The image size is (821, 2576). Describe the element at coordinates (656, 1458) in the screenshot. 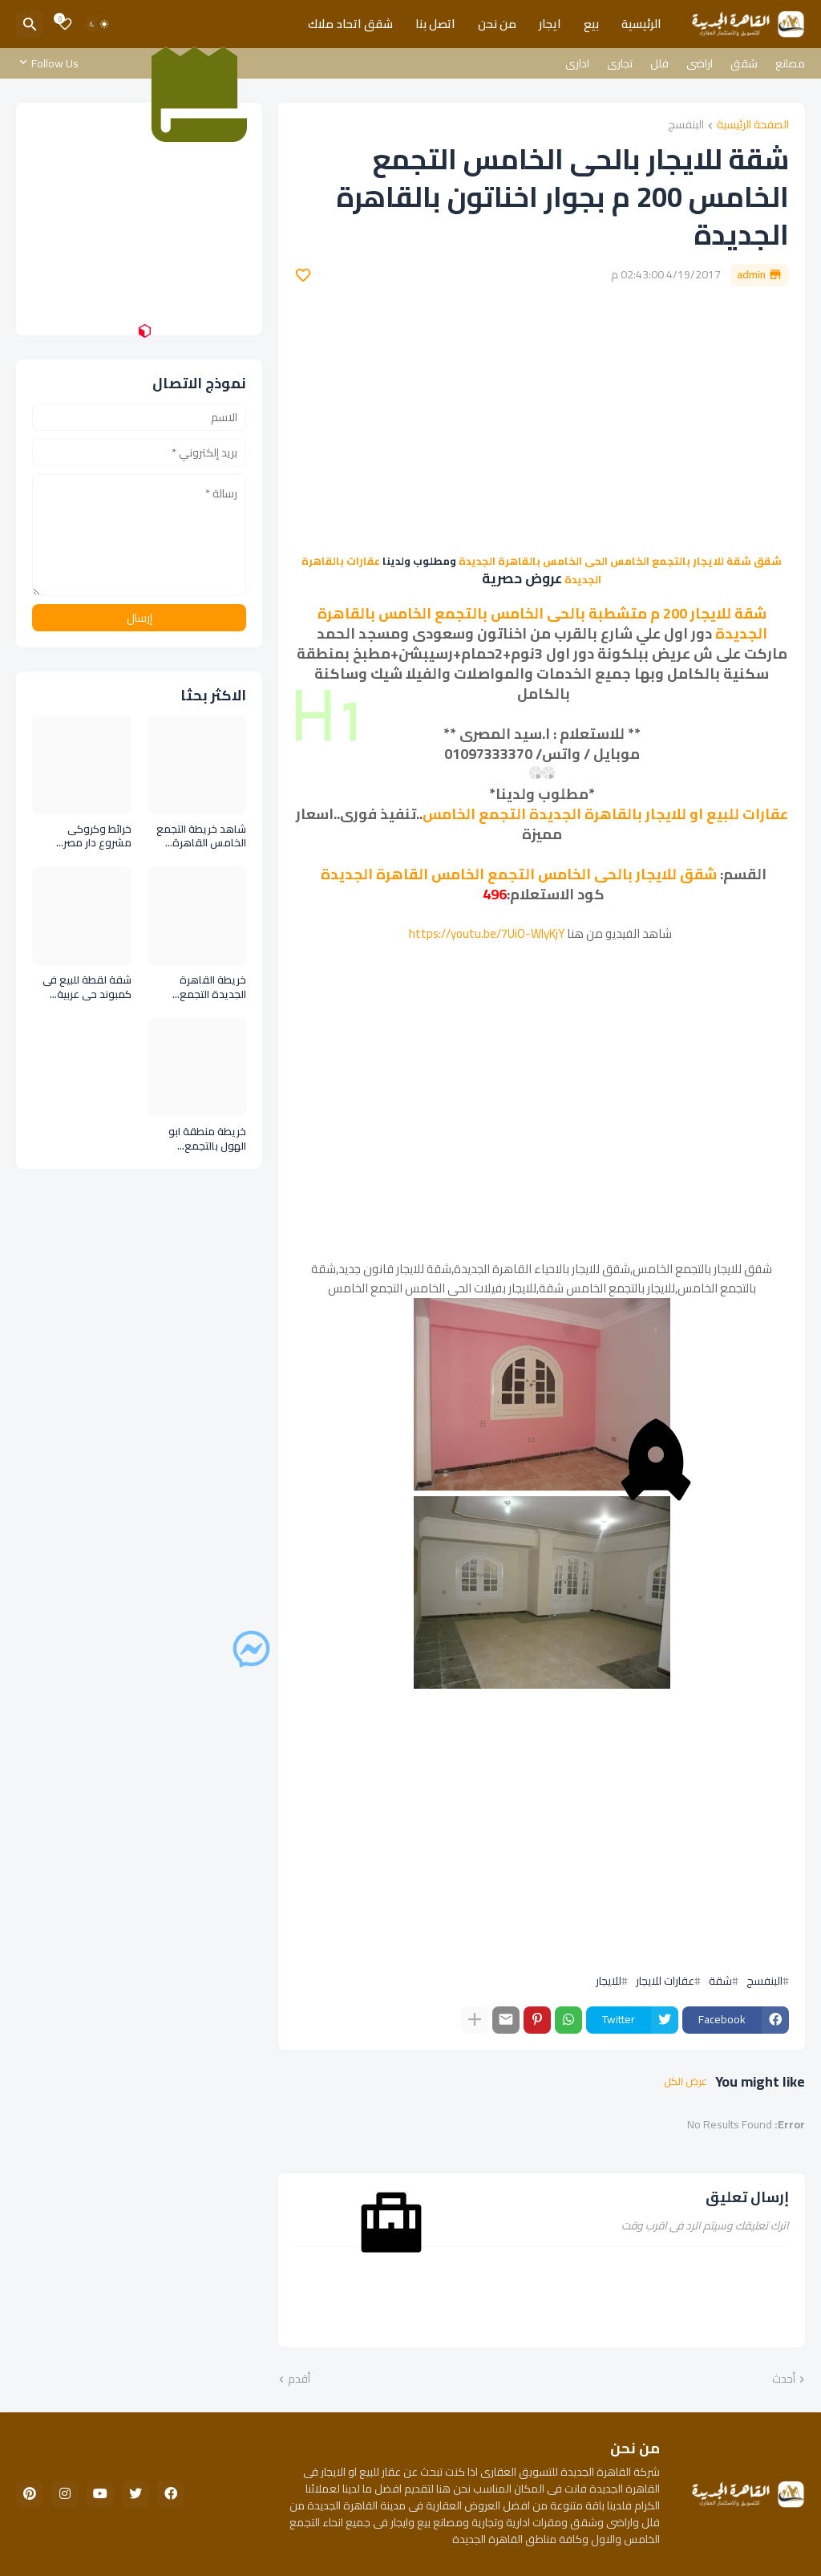

I see `launch or deploy an application` at that location.